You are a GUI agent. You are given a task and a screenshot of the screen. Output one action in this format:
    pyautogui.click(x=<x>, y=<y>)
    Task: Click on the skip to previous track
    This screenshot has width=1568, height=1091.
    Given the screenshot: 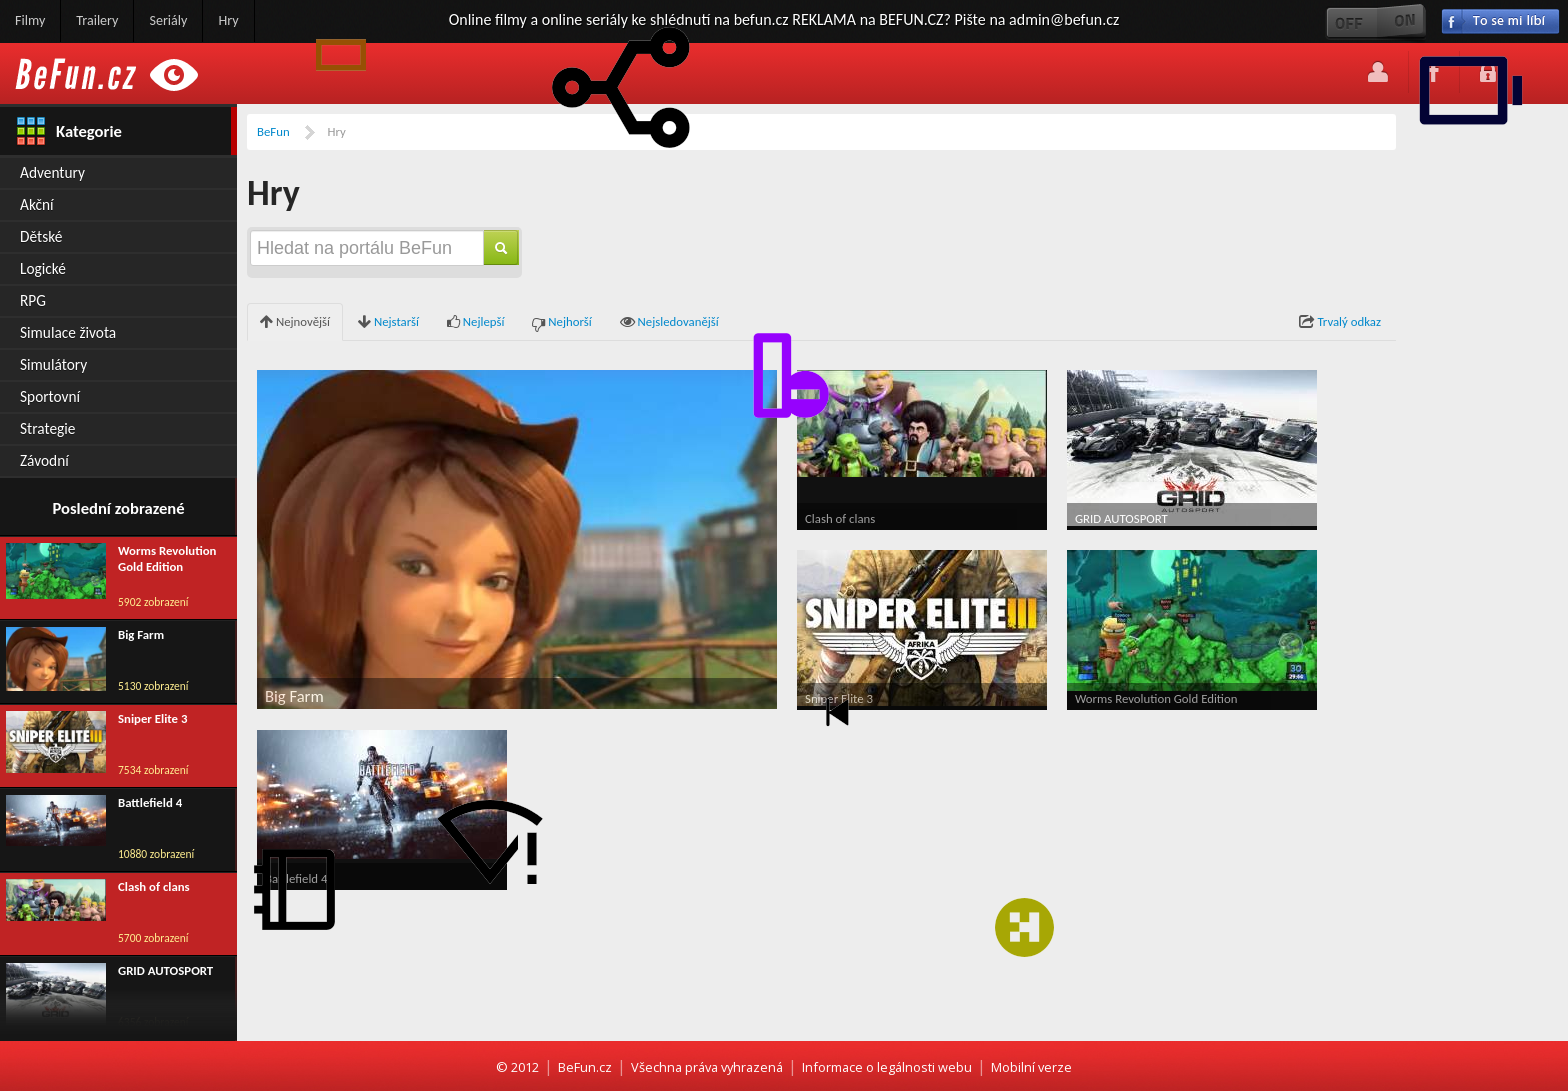 What is the action you would take?
    pyautogui.click(x=836, y=712)
    